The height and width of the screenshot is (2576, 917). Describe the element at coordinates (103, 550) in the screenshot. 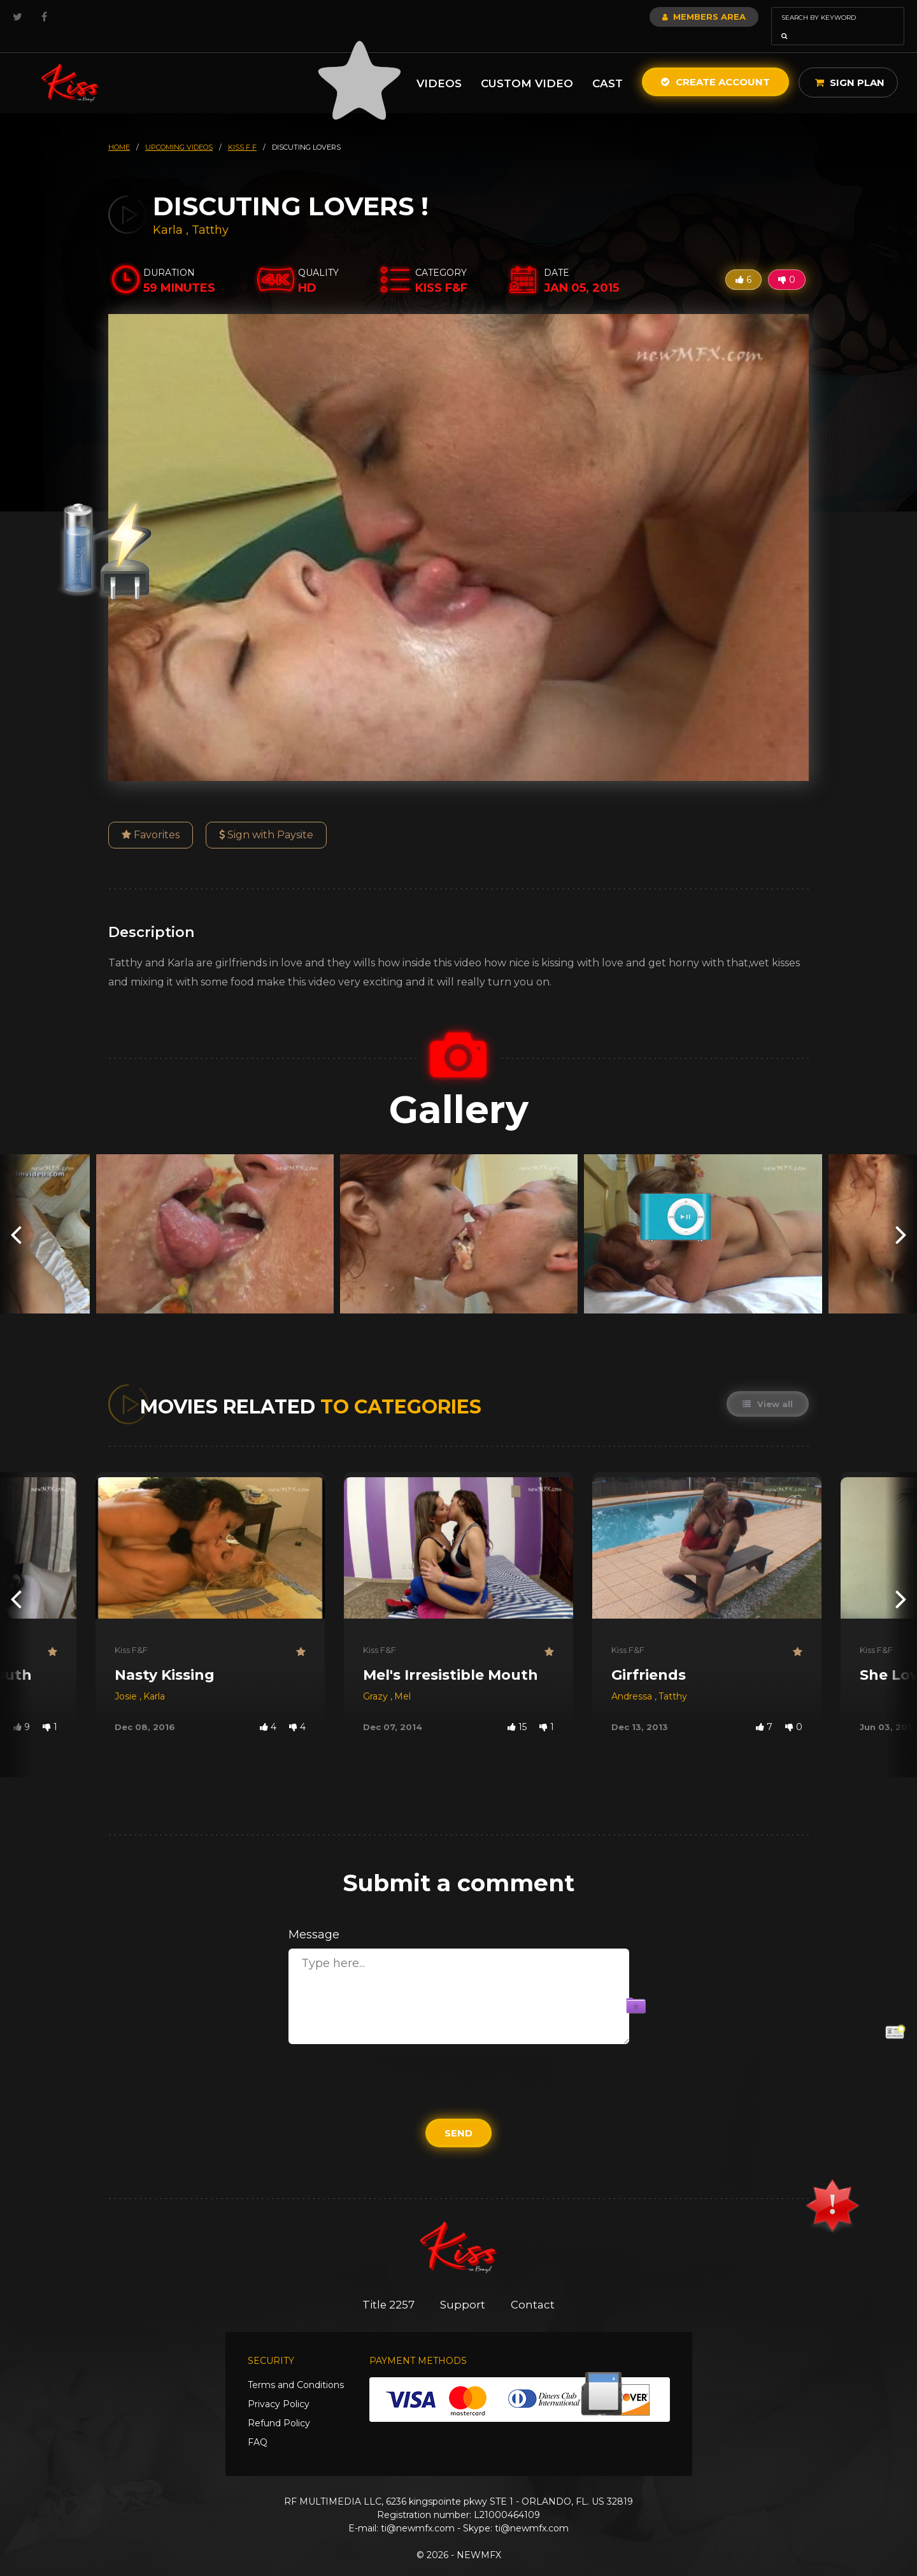

I see `indicates battery is charging with good charge level` at that location.